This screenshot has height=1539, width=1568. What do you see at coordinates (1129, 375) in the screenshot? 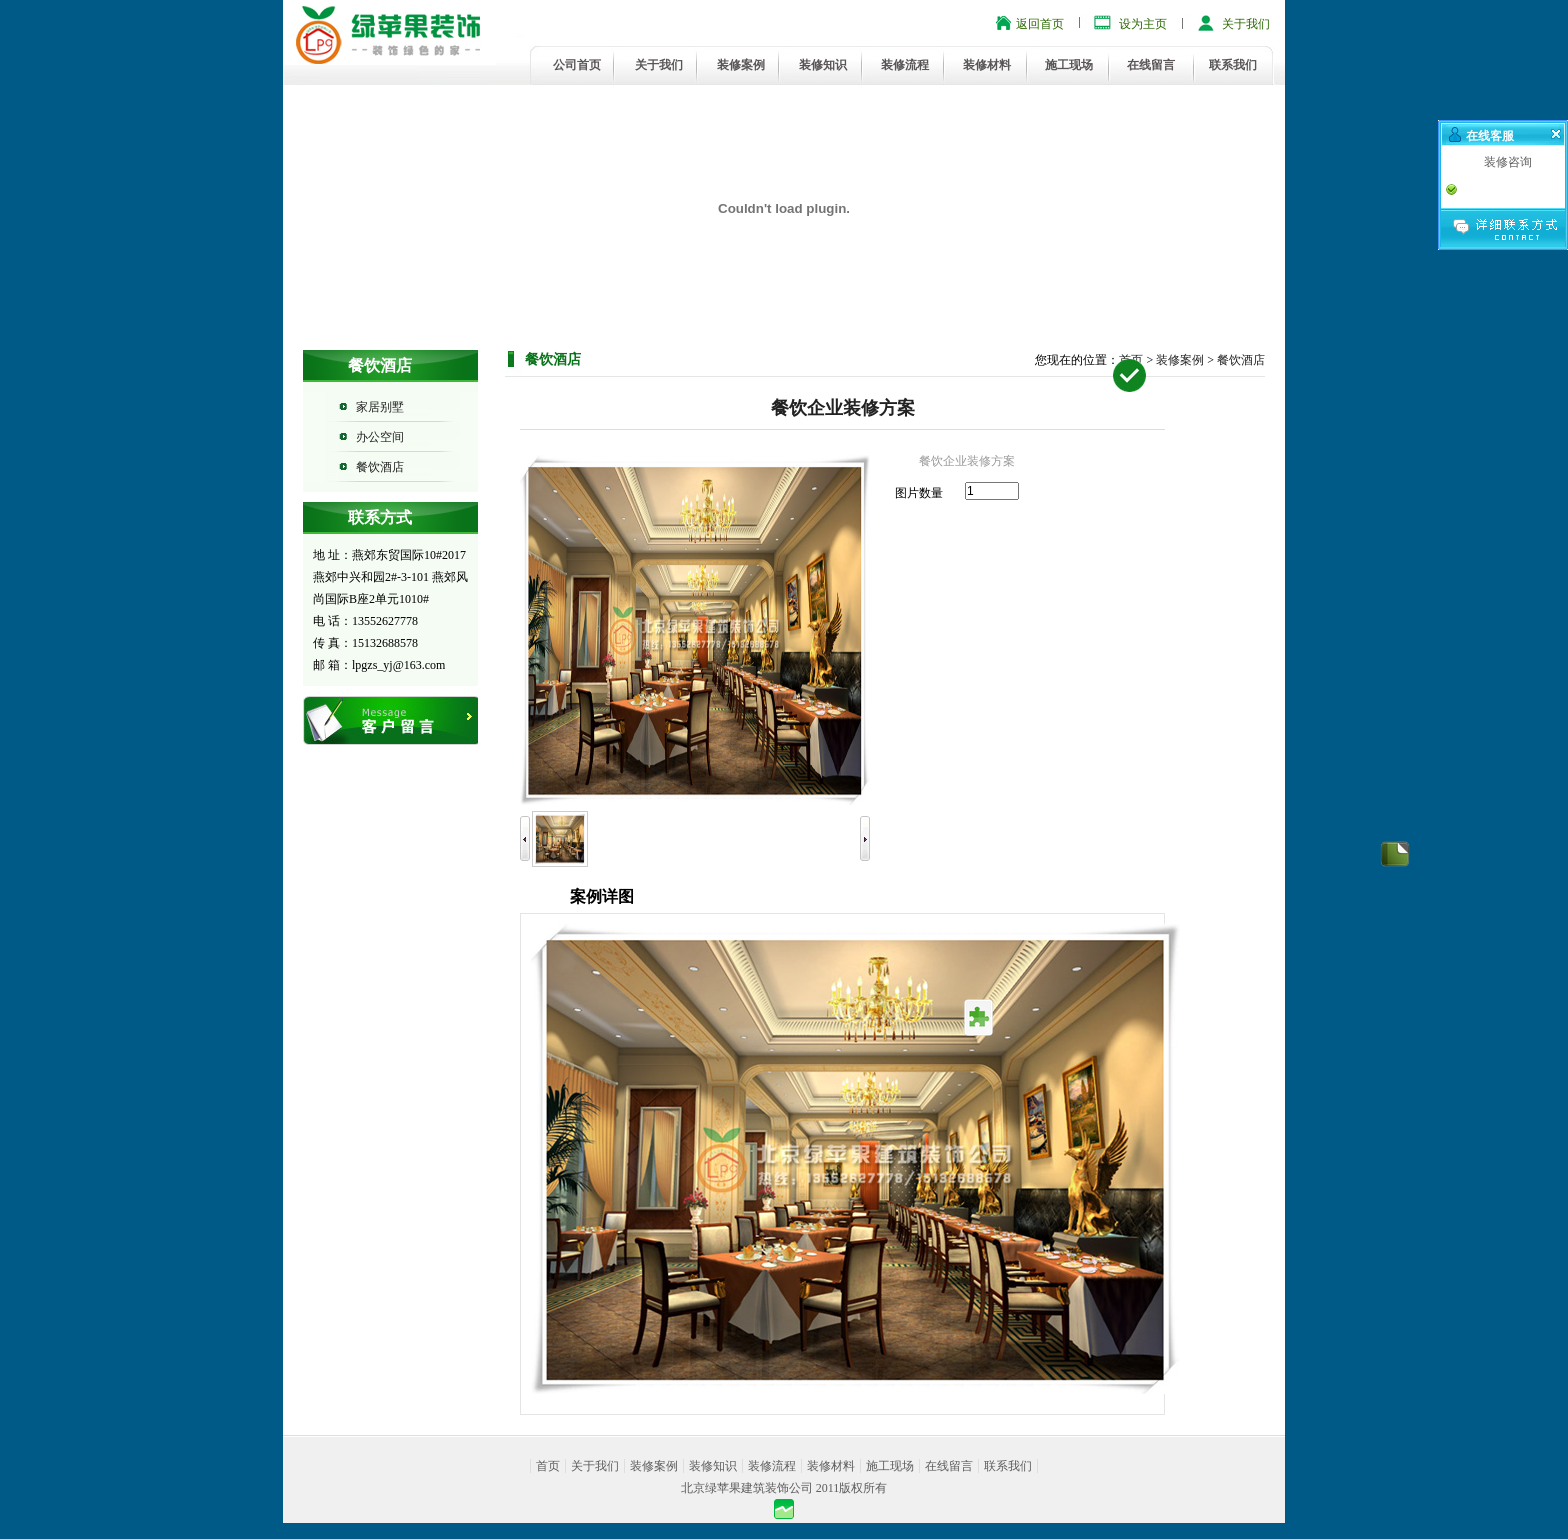
I see `indicates a selected or checked item` at bounding box center [1129, 375].